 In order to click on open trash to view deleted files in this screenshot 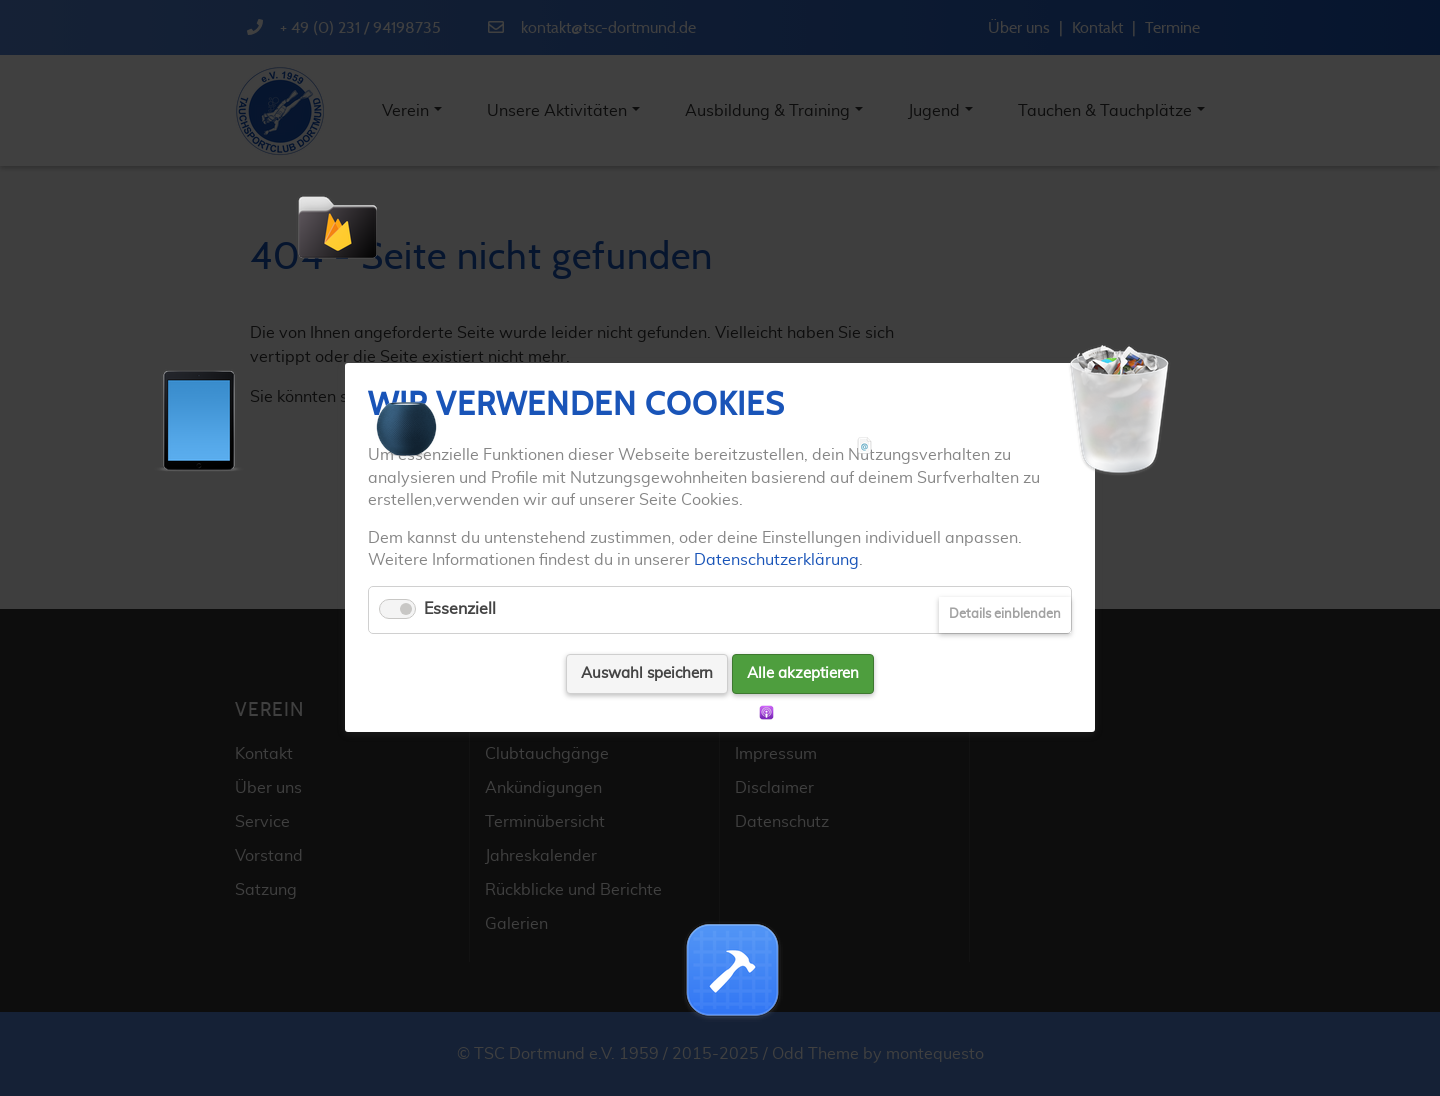, I will do `click(1119, 411)`.